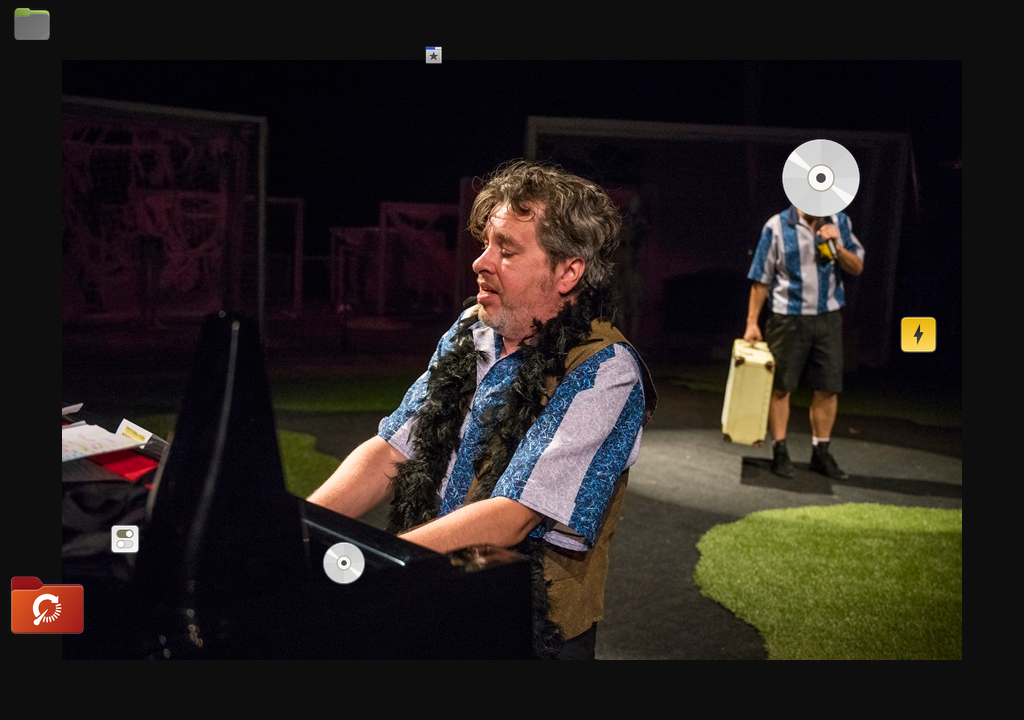 The width and height of the screenshot is (1024, 720). What do you see at coordinates (821, 178) in the screenshot?
I see `indicates a DVD or optical disc drive` at bounding box center [821, 178].